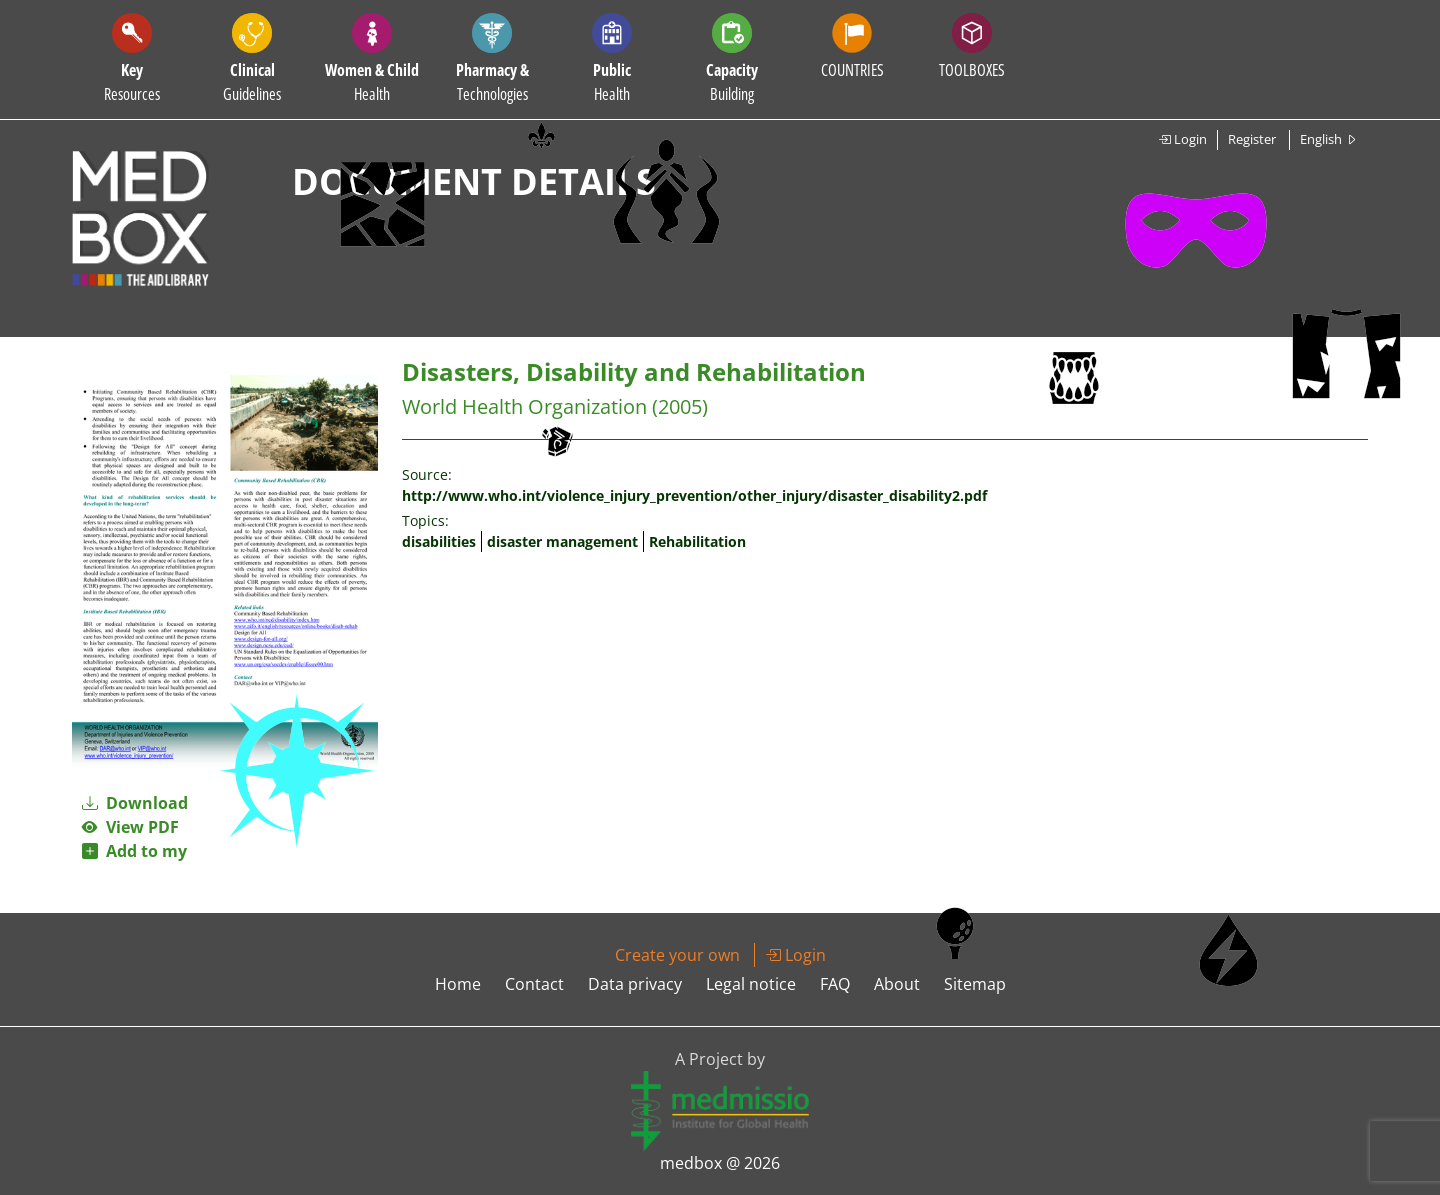 Image resolution: width=1440 pixels, height=1195 pixels. Describe the element at coordinates (557, 441) in the screenshot. I see `indicates a corrupted or damaged file` at that location.